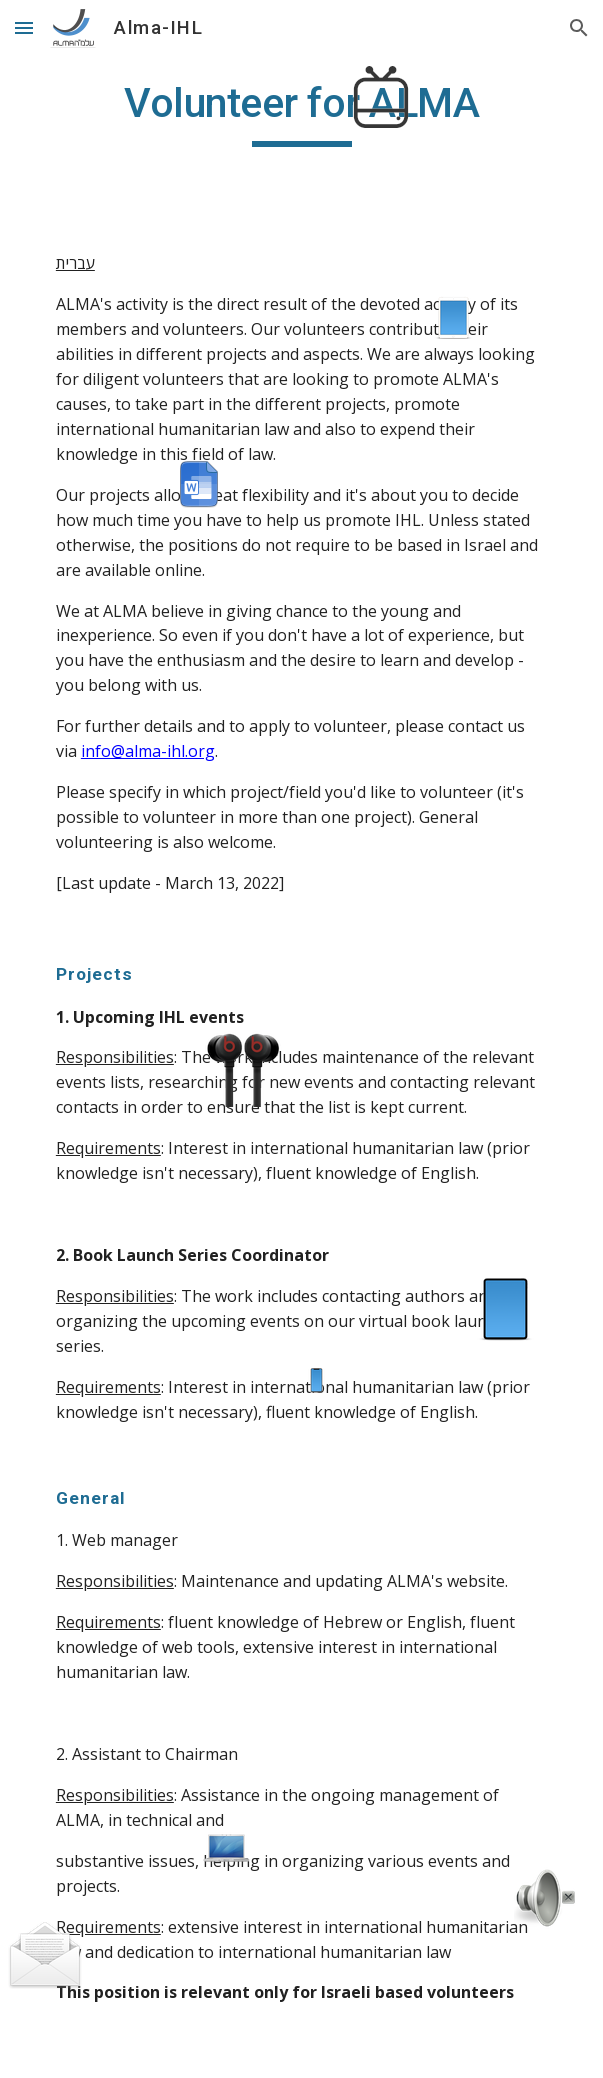 Image resolution: width=603 pixels, height=2078 pixels. What do you see at coordinates (505, 1309) in the screenshot?
I see `iPad Pro device connected to your system` at bounding box center [505, 1309].